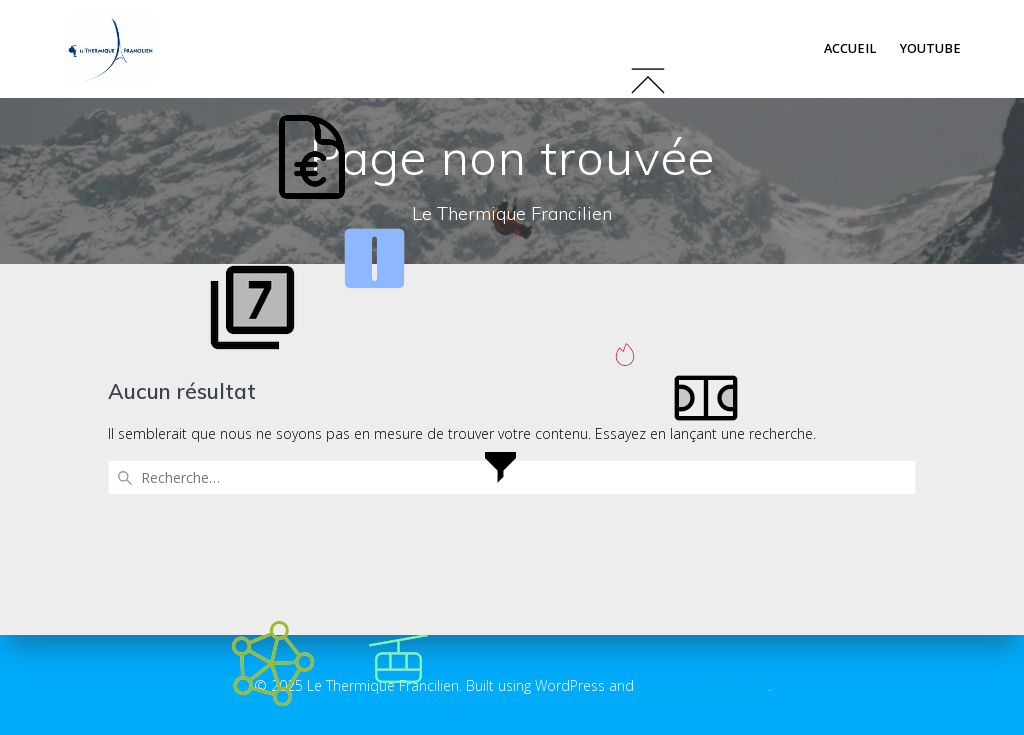 Image resolution: width=1024 pixels, height=735 pixels. Describe the element at coordinates (271, 663) in the screenshot. I see `access fediverse or federated social networks` at that location.